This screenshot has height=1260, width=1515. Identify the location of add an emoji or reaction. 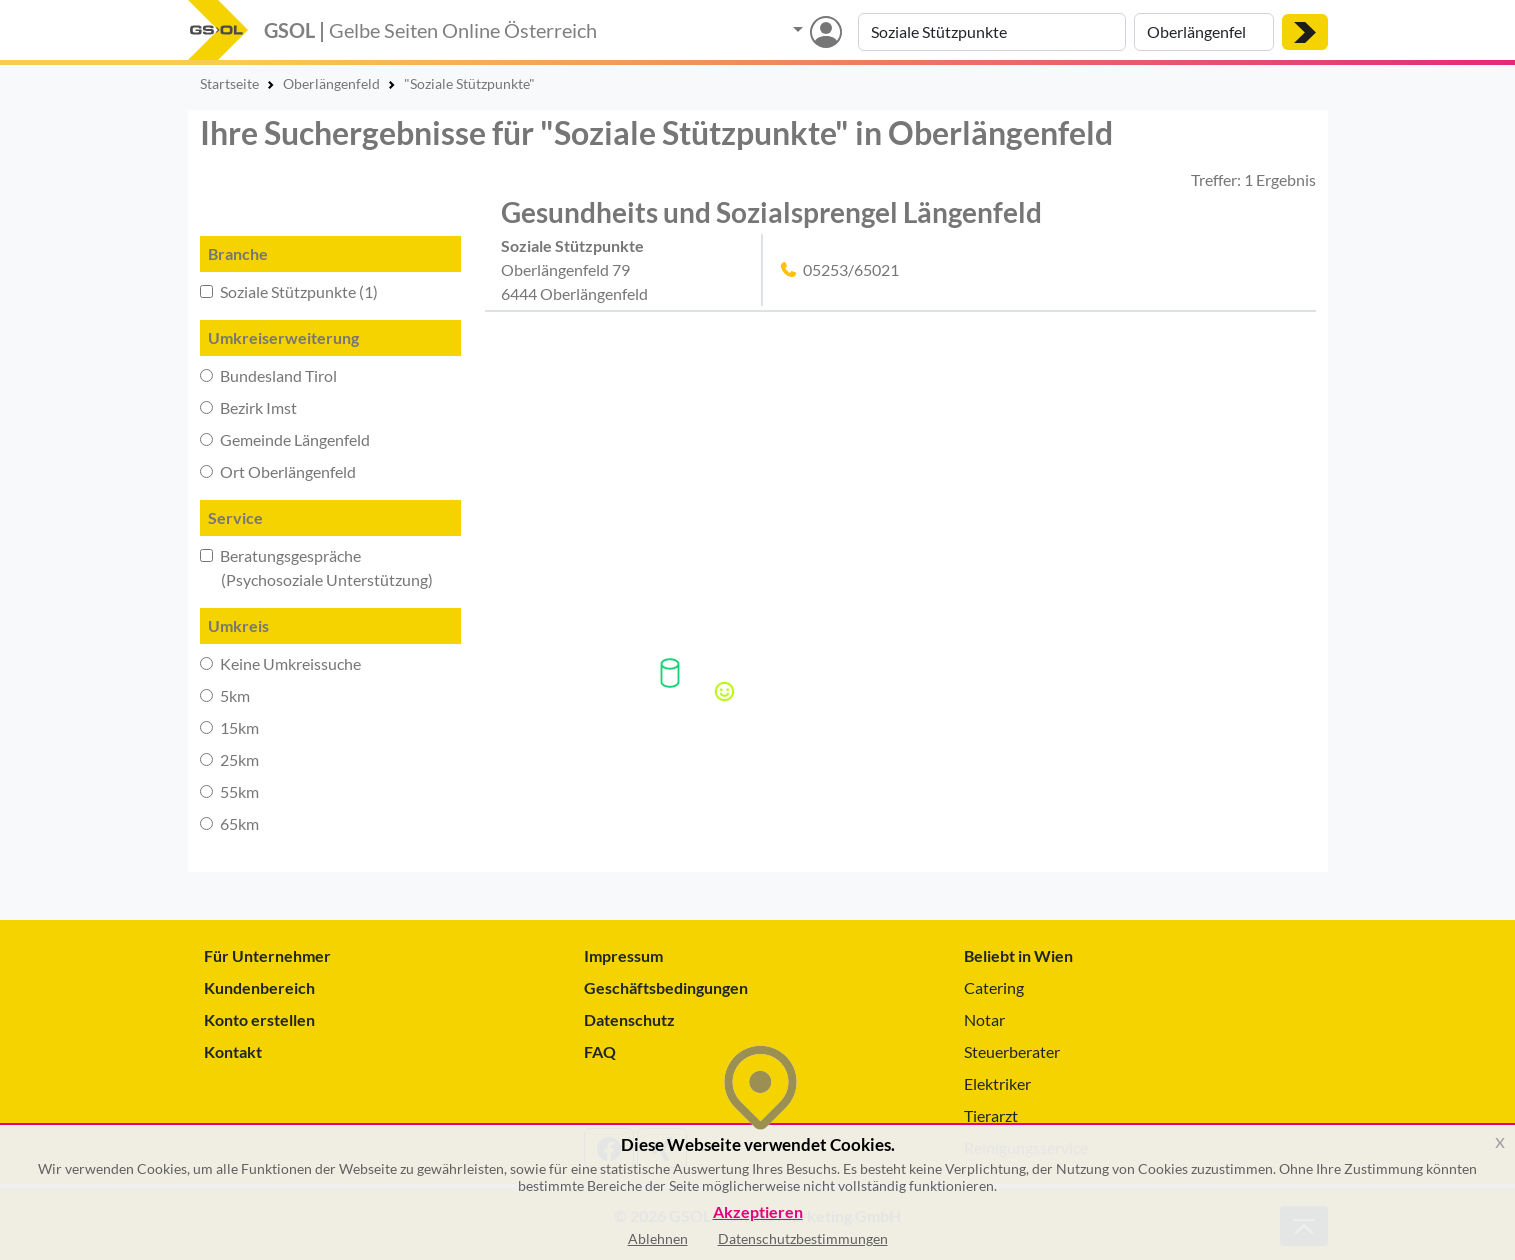
(724, 691).